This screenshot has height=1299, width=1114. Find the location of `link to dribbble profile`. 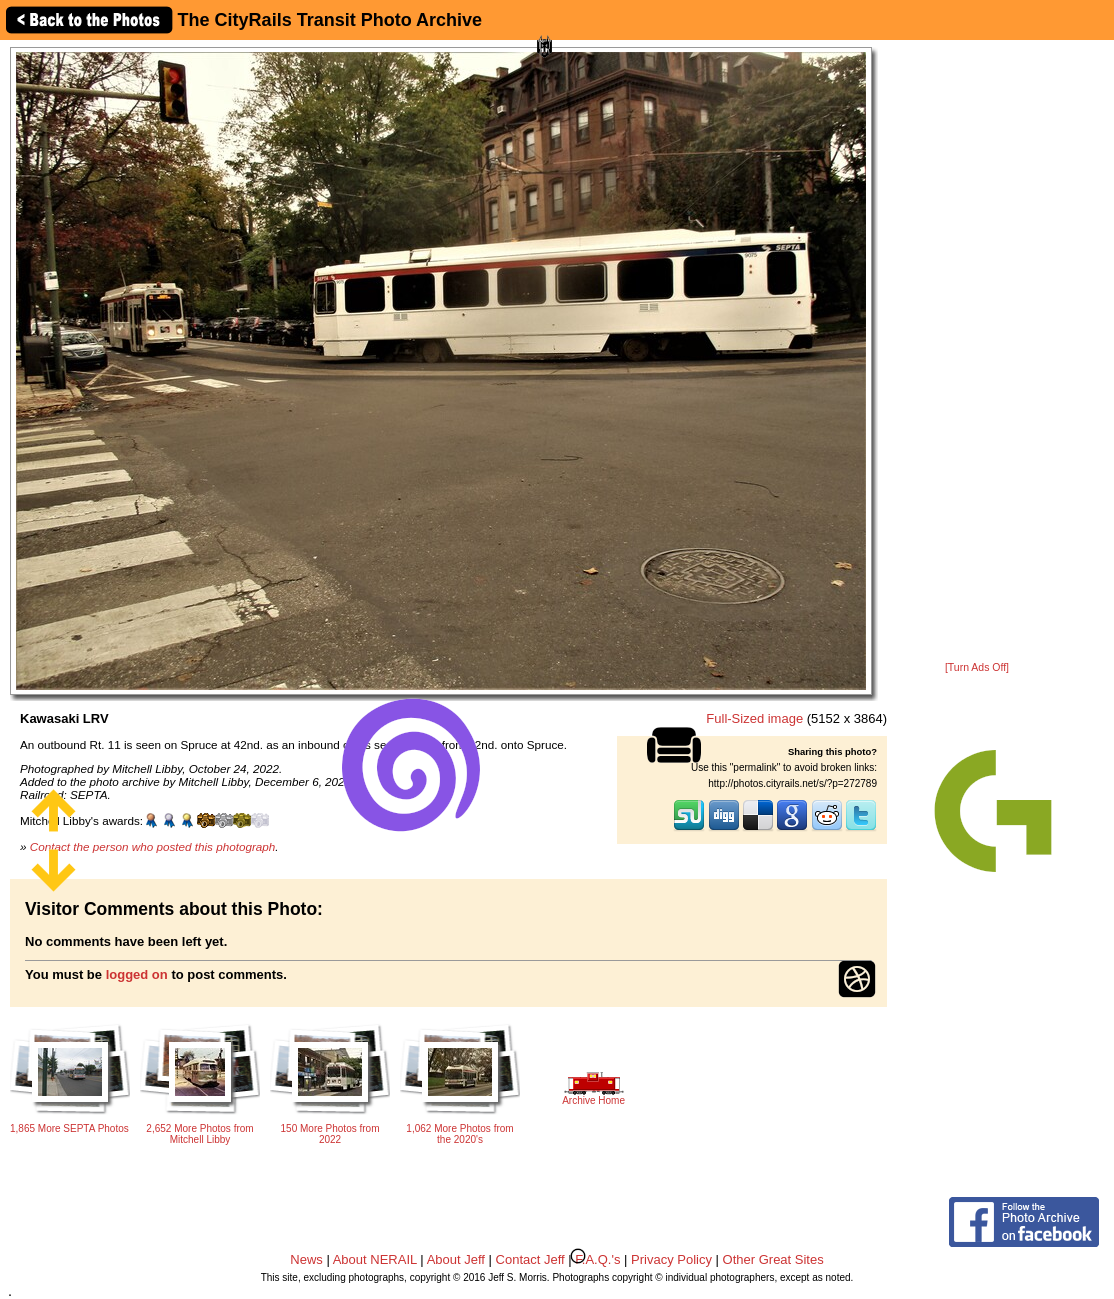

link to dribbble profile is located at coordinates (857, 979).